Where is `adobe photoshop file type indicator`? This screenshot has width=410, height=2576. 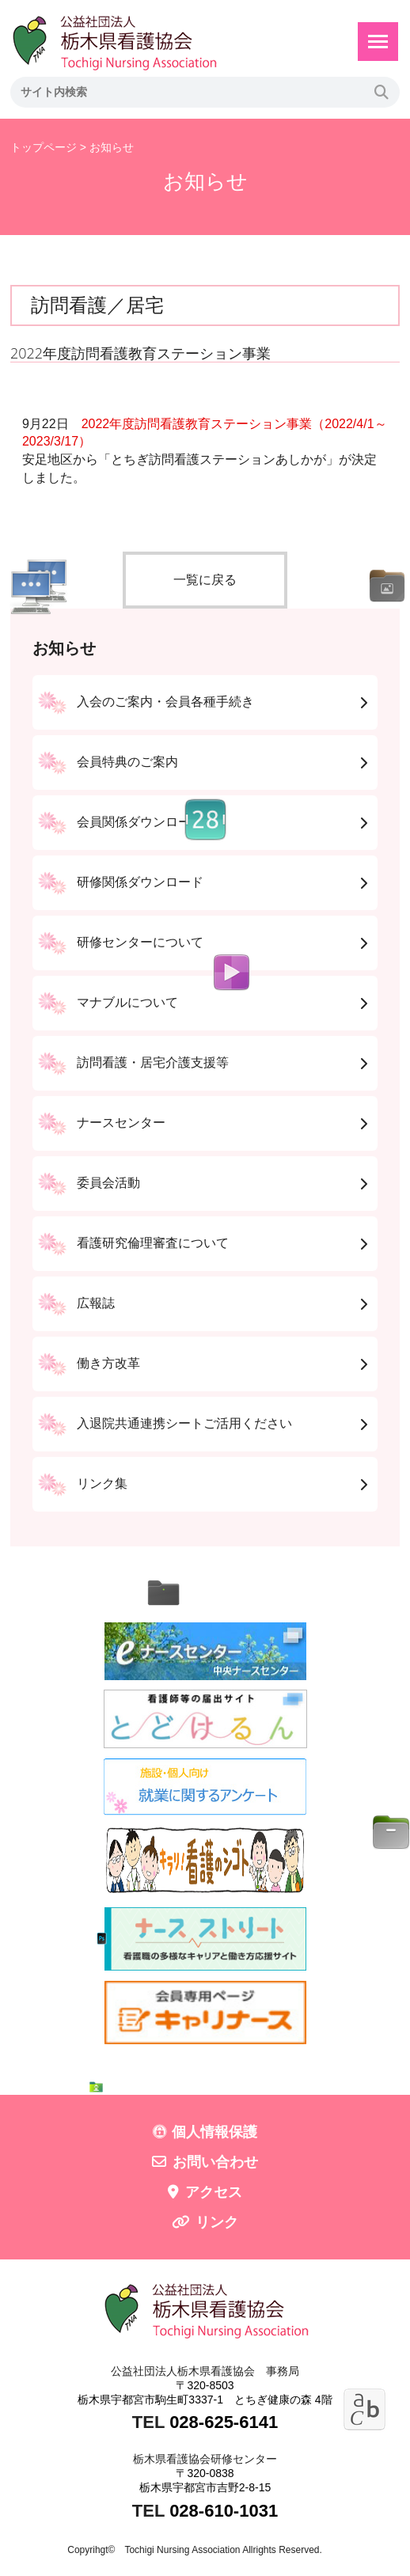
adobe photoshop file type indicator is located at coordinates (101, 1938).